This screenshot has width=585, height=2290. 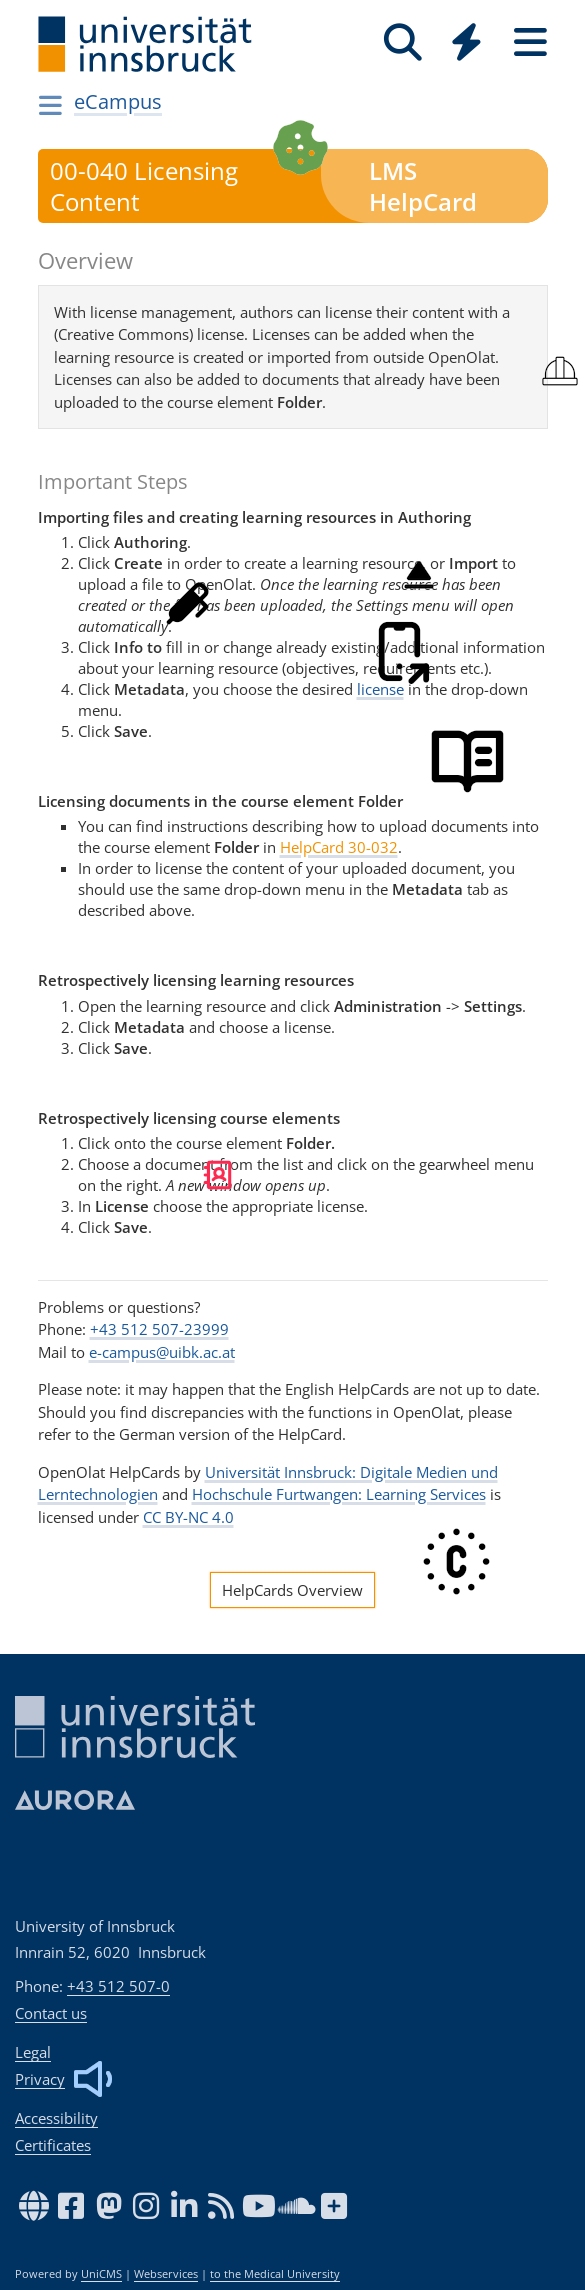 I want to click on eject media or disc, so click(x=419, y=574).